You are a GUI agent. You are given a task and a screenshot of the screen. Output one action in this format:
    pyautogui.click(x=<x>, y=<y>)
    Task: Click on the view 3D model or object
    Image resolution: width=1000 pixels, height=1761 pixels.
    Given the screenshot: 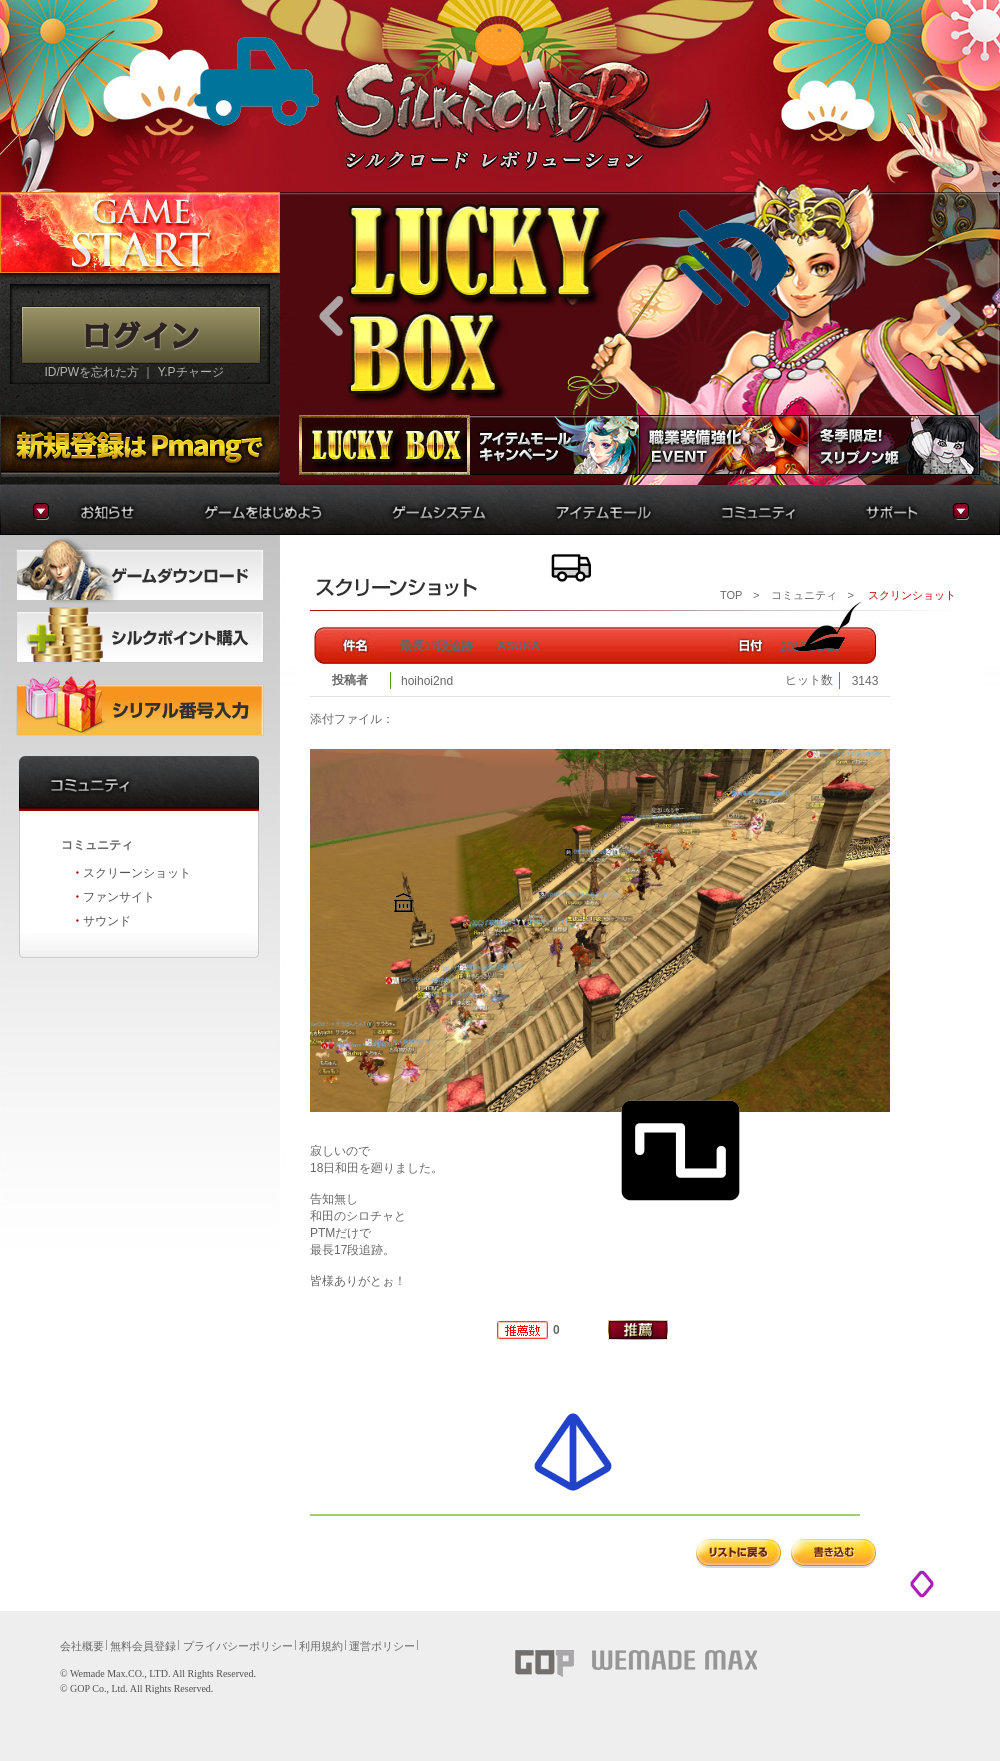 What is the action you would take?
    pyautogui.click(x=573, y=1452)
    